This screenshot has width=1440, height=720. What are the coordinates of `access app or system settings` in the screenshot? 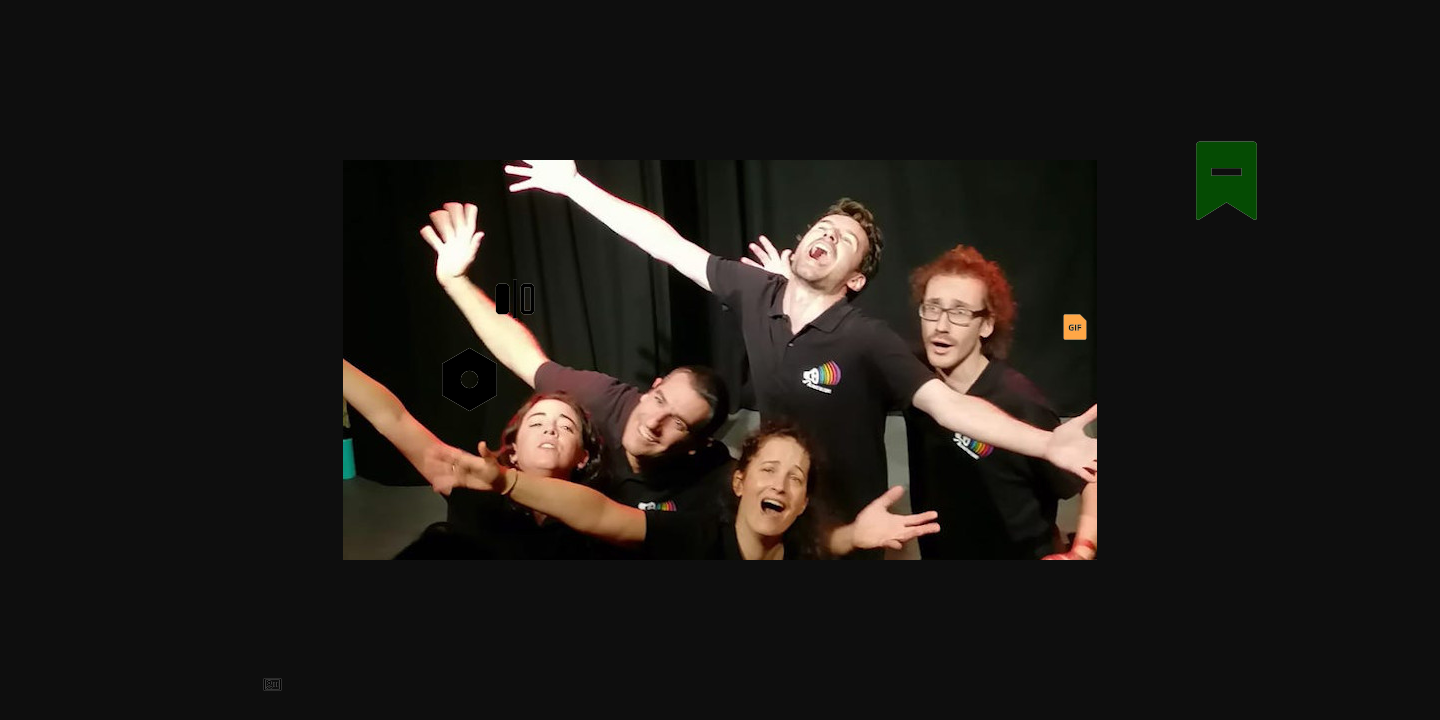 It's located at (469, 379).